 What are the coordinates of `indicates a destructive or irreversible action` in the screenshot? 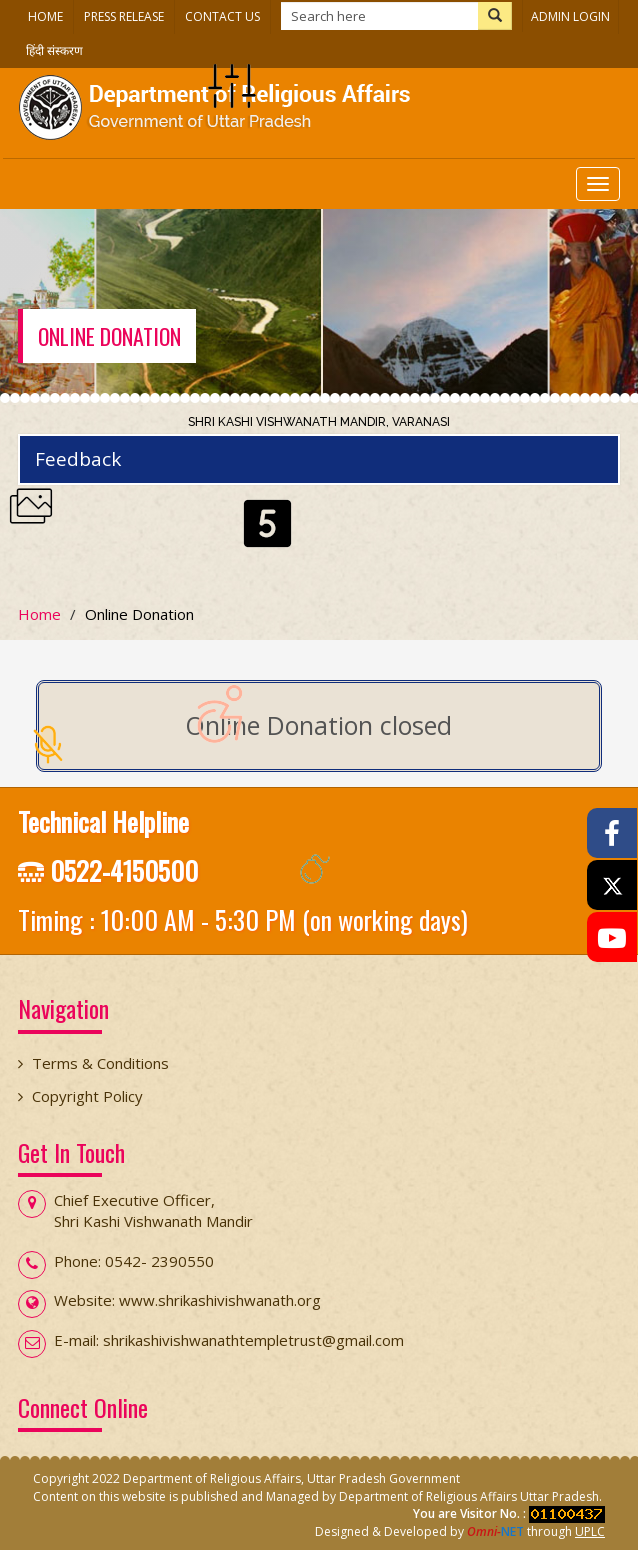 It's located at (313, 868).